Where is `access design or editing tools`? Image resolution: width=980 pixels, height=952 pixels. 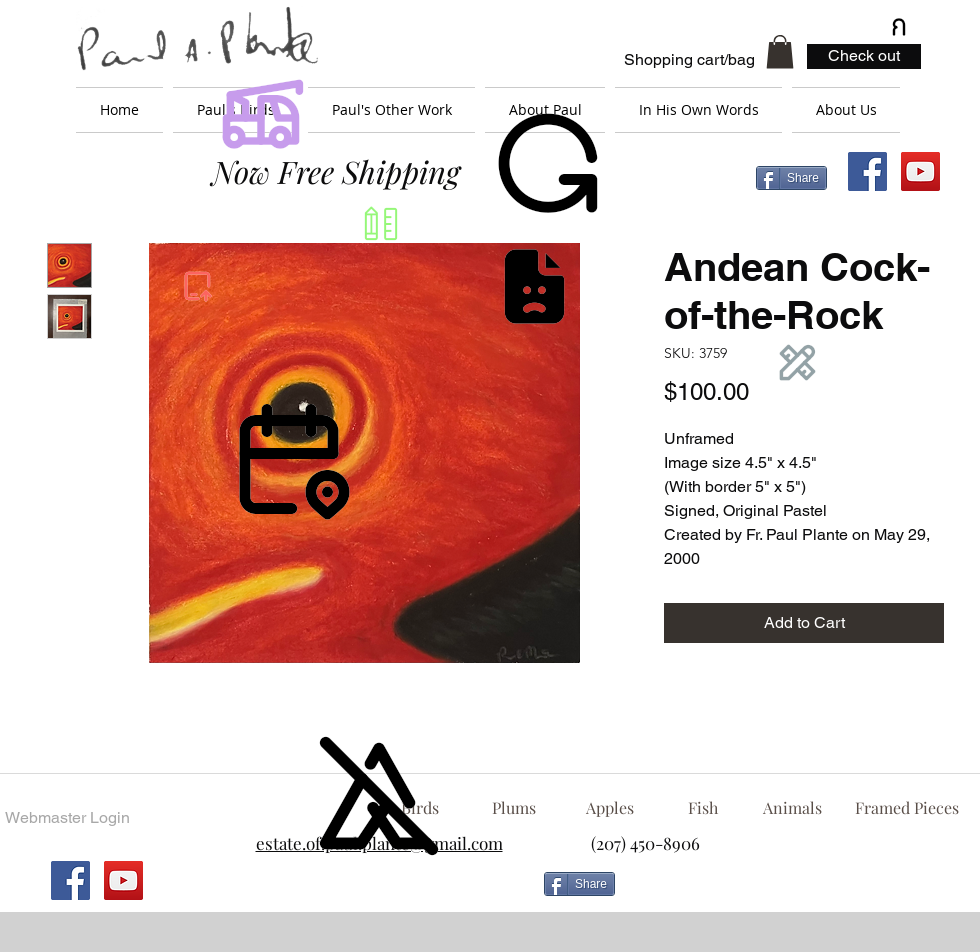
access design or editing tools is located at coordinates (381, 224).